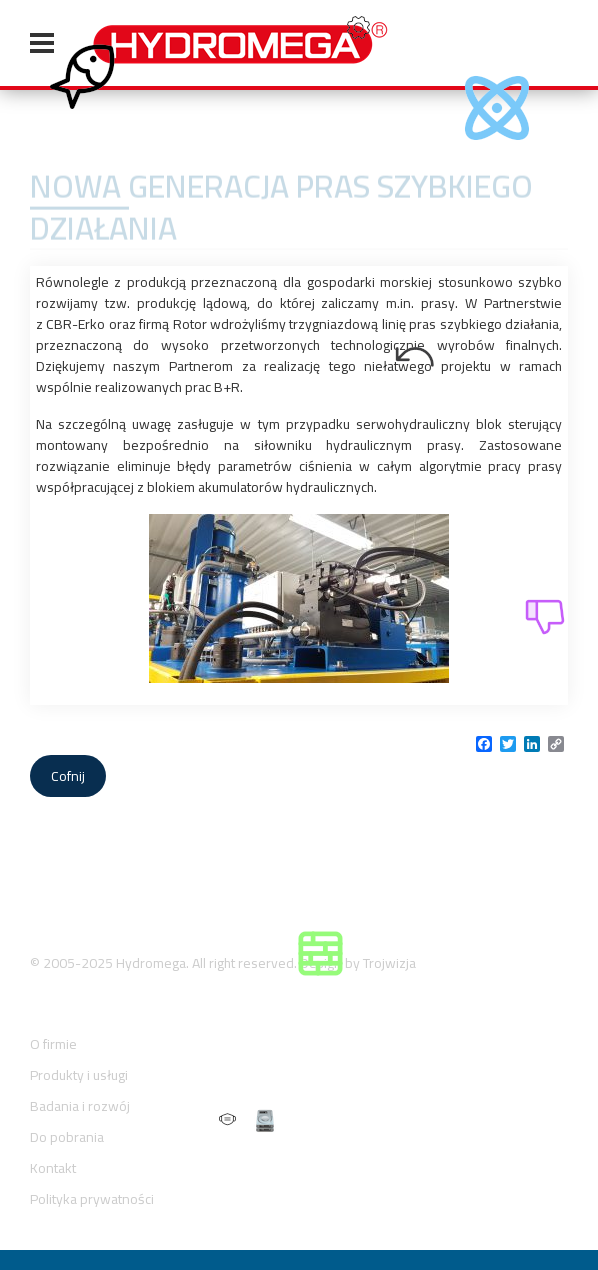  What do you see at coordinates (358, 27) in the screenshot?
I see `access settings or preferences` at bounding box center [358, 27].